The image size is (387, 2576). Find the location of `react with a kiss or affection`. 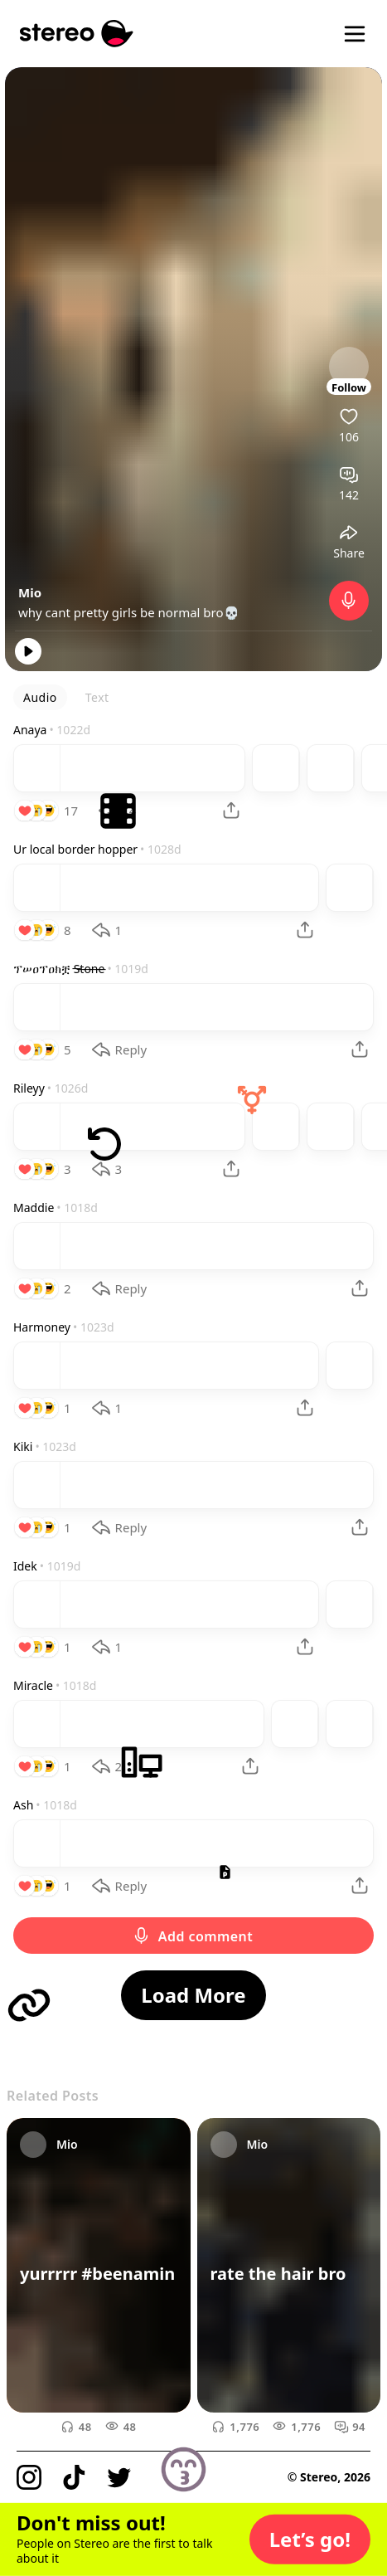

react with a kiss or affection is located at coordinates (183, 2469).